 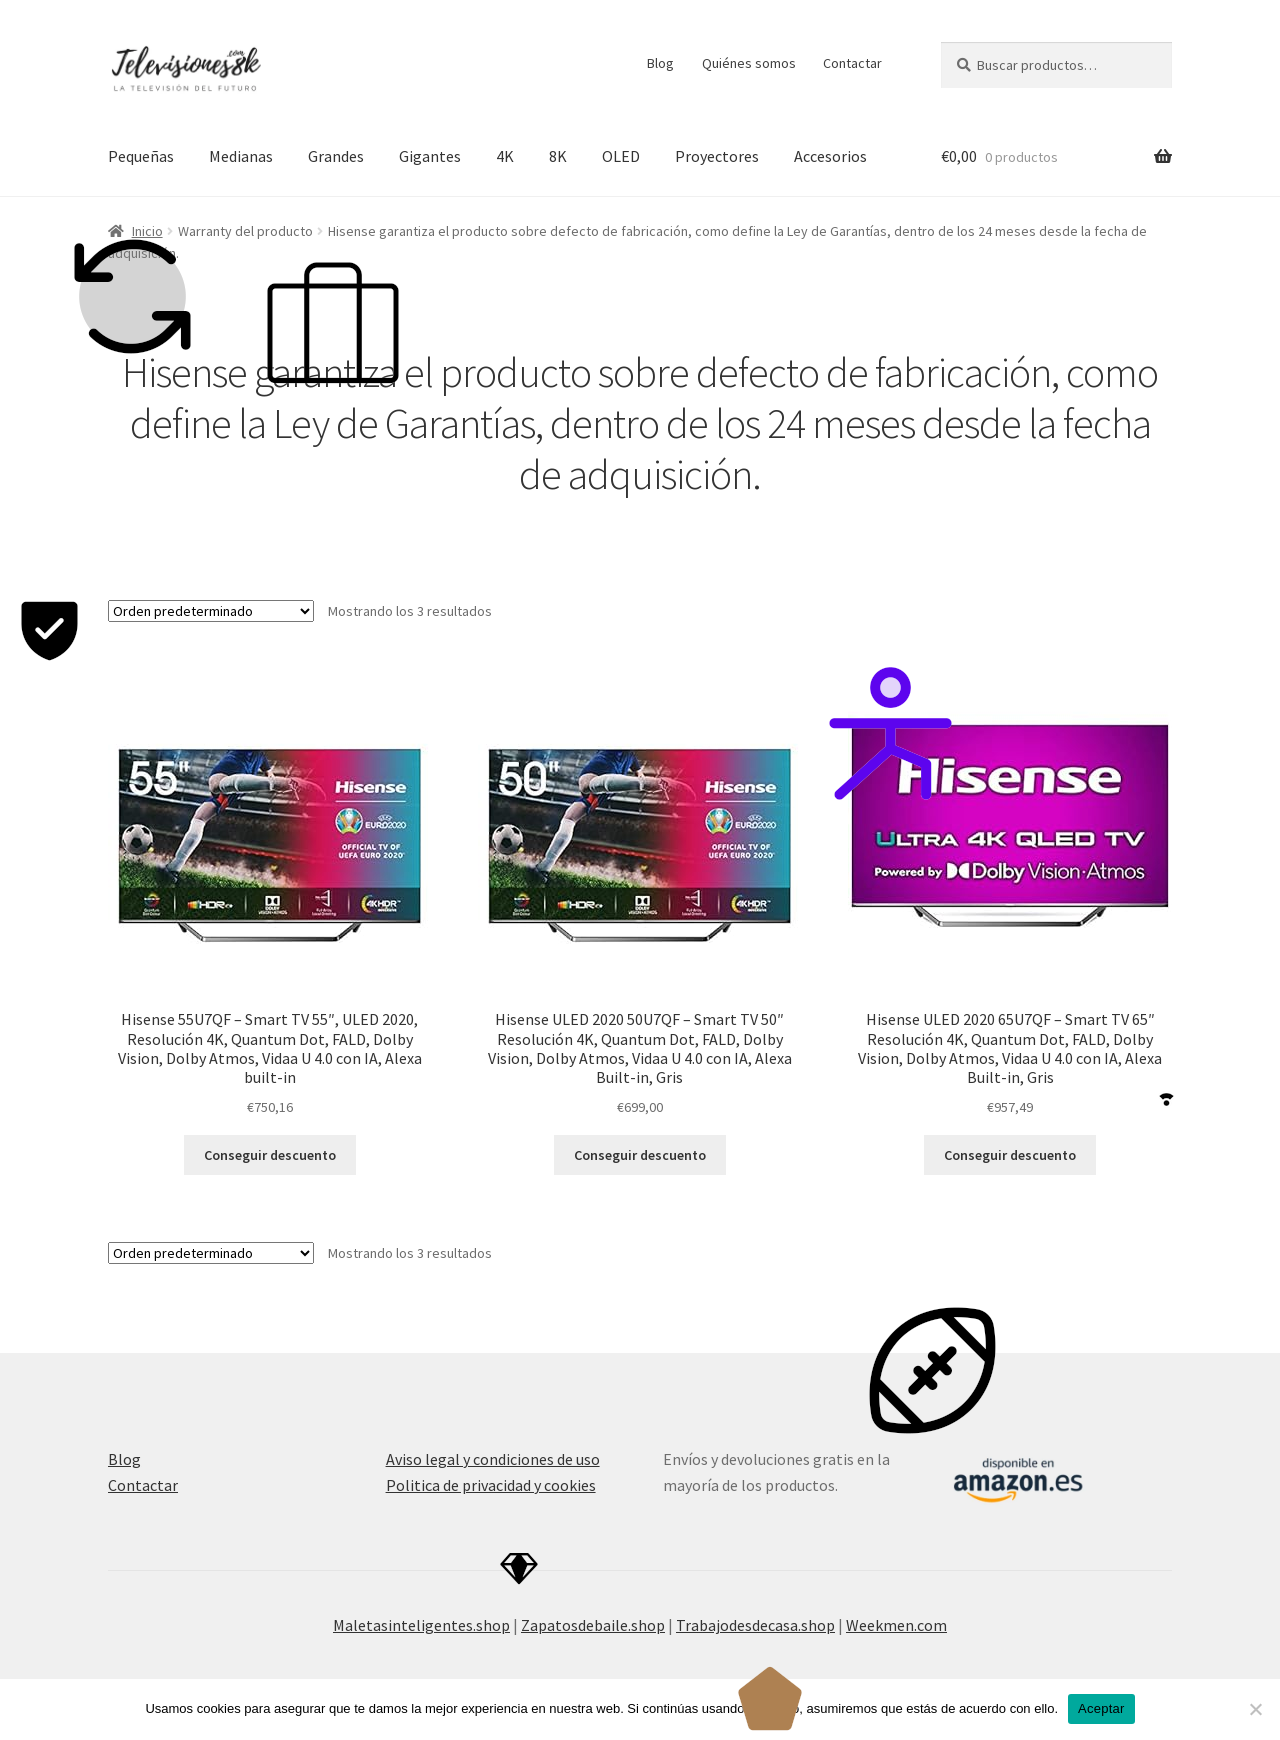 What do you see at coordinates (519, 1568) in the screenshot?
I see `open Sketch design application` at bounding box center [519, 1568].